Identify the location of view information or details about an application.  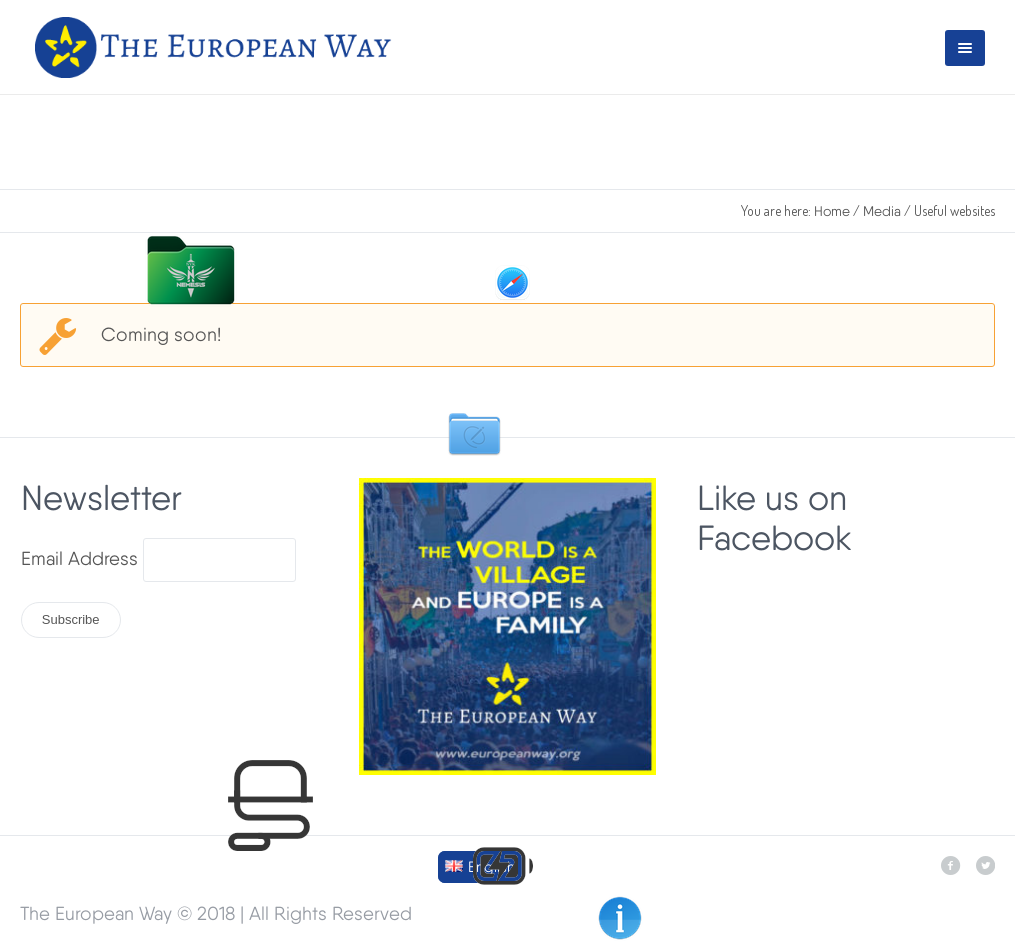
(620, 918).